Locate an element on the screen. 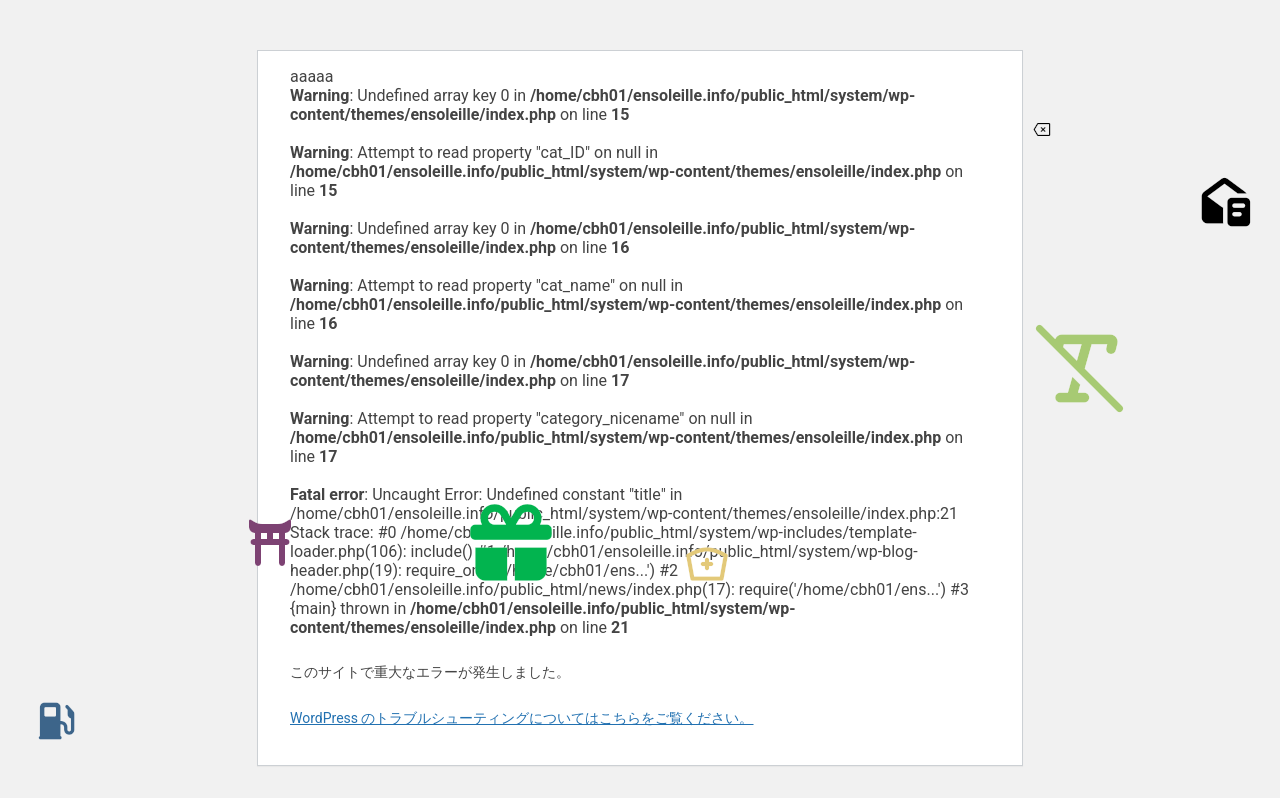 The image size is (1280, 798). clear text formatting is located at coordinates (1079, 368).